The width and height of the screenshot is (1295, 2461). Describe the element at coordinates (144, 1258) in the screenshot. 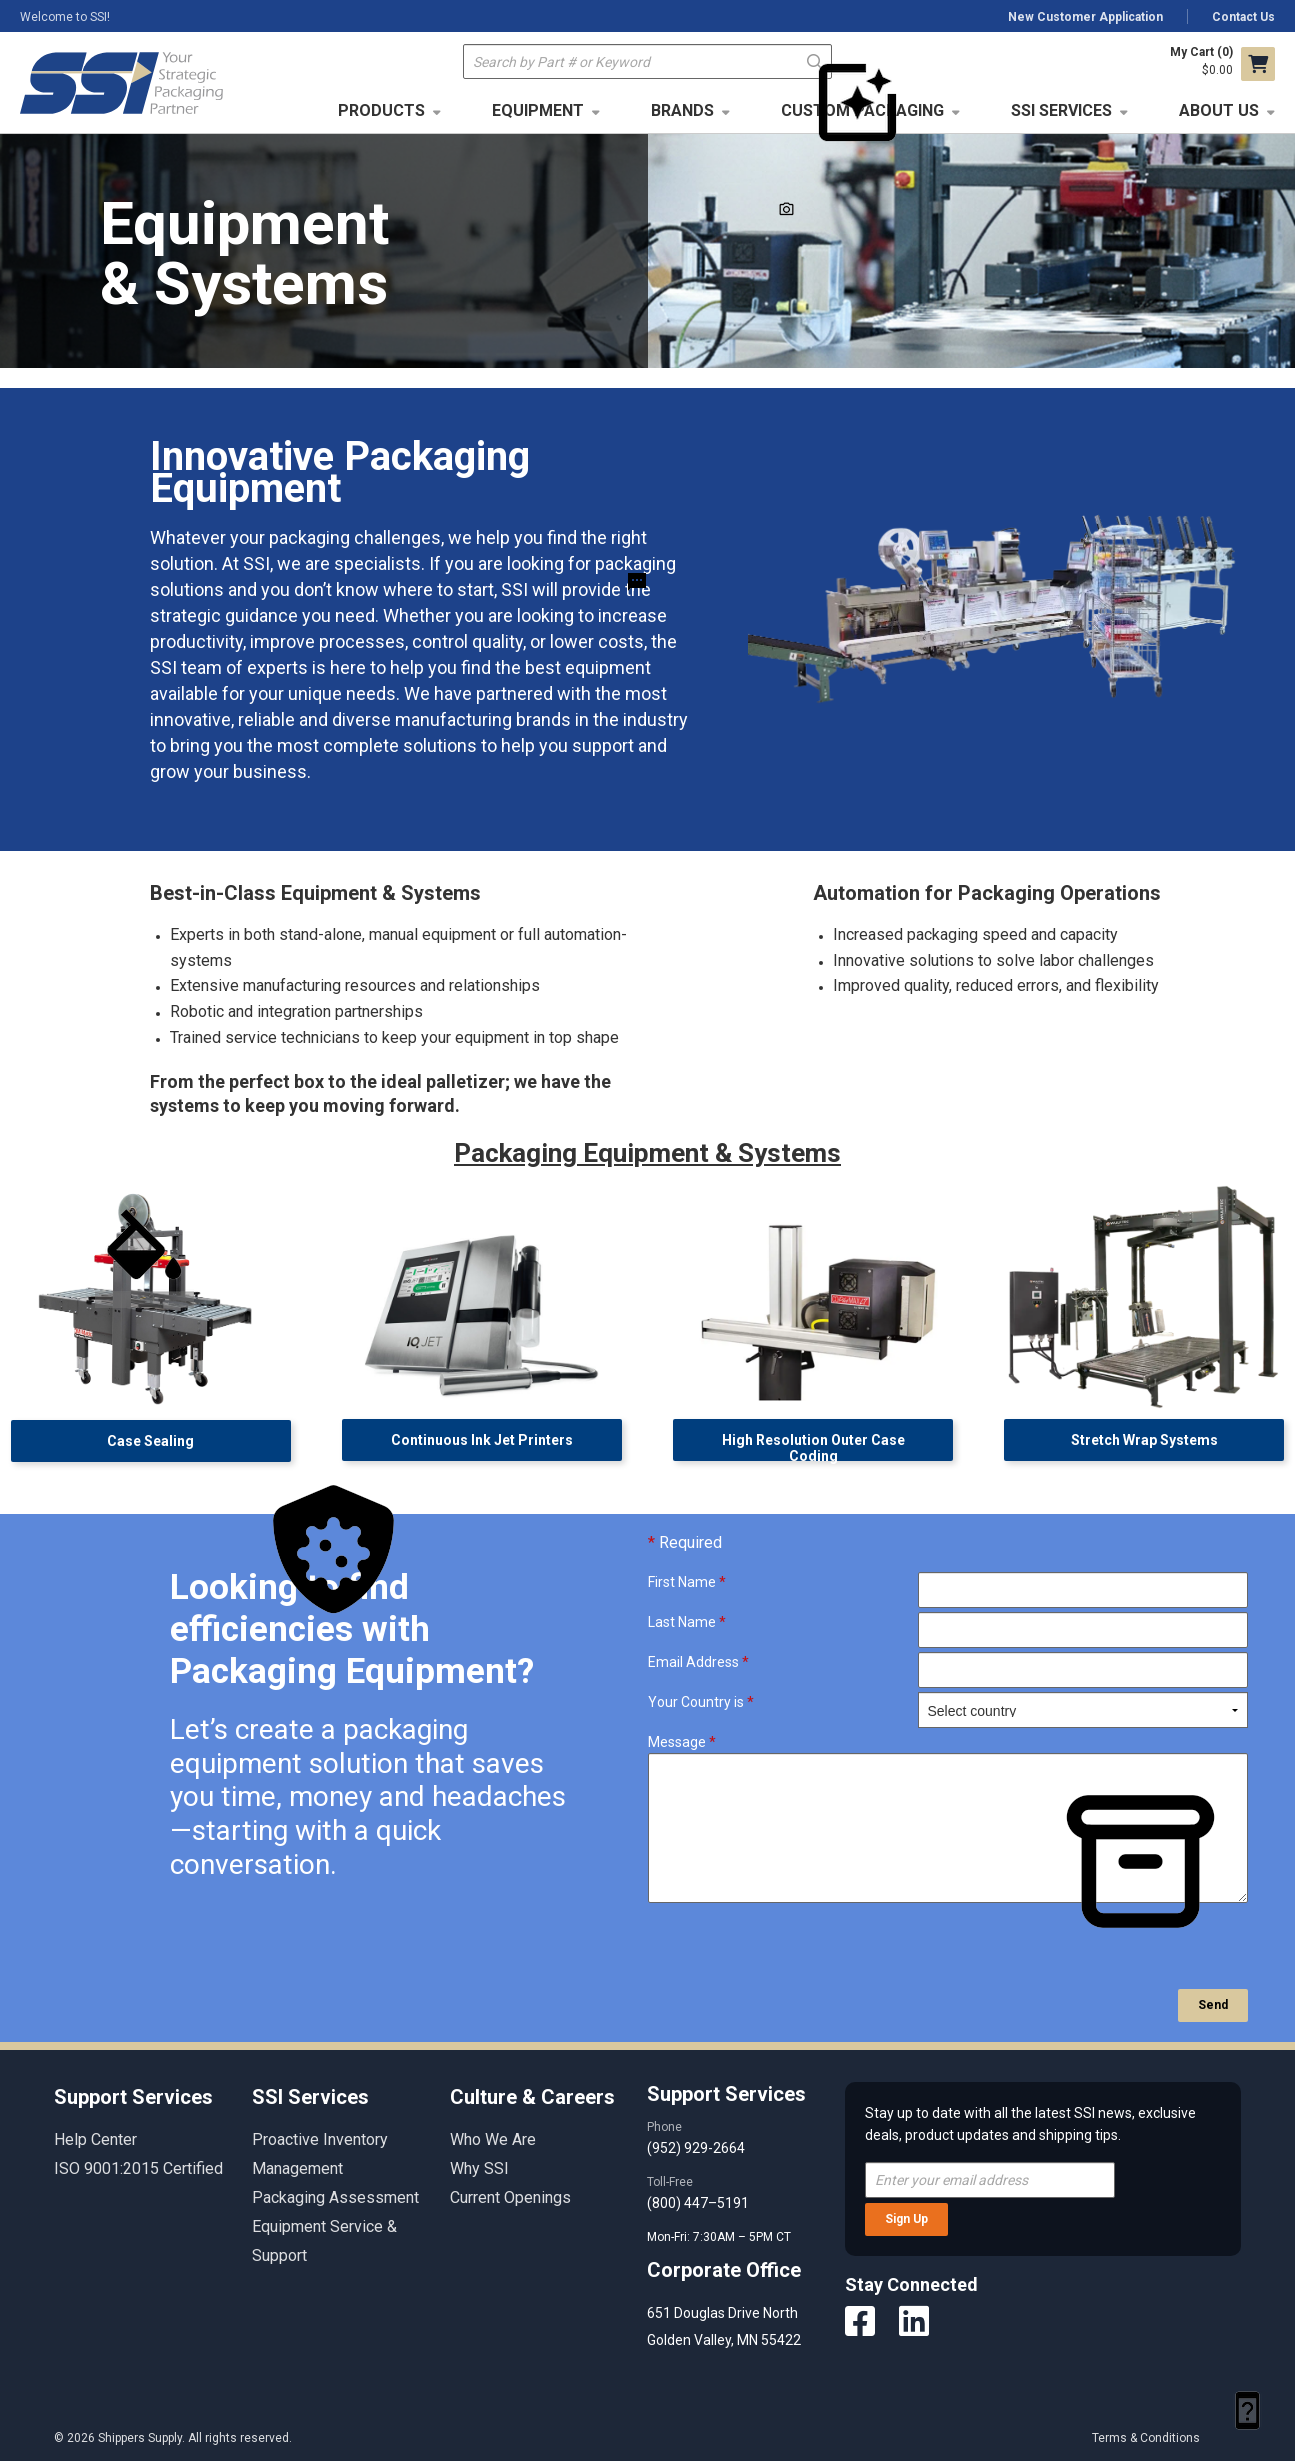

I see `fill selected area with color` at that location.